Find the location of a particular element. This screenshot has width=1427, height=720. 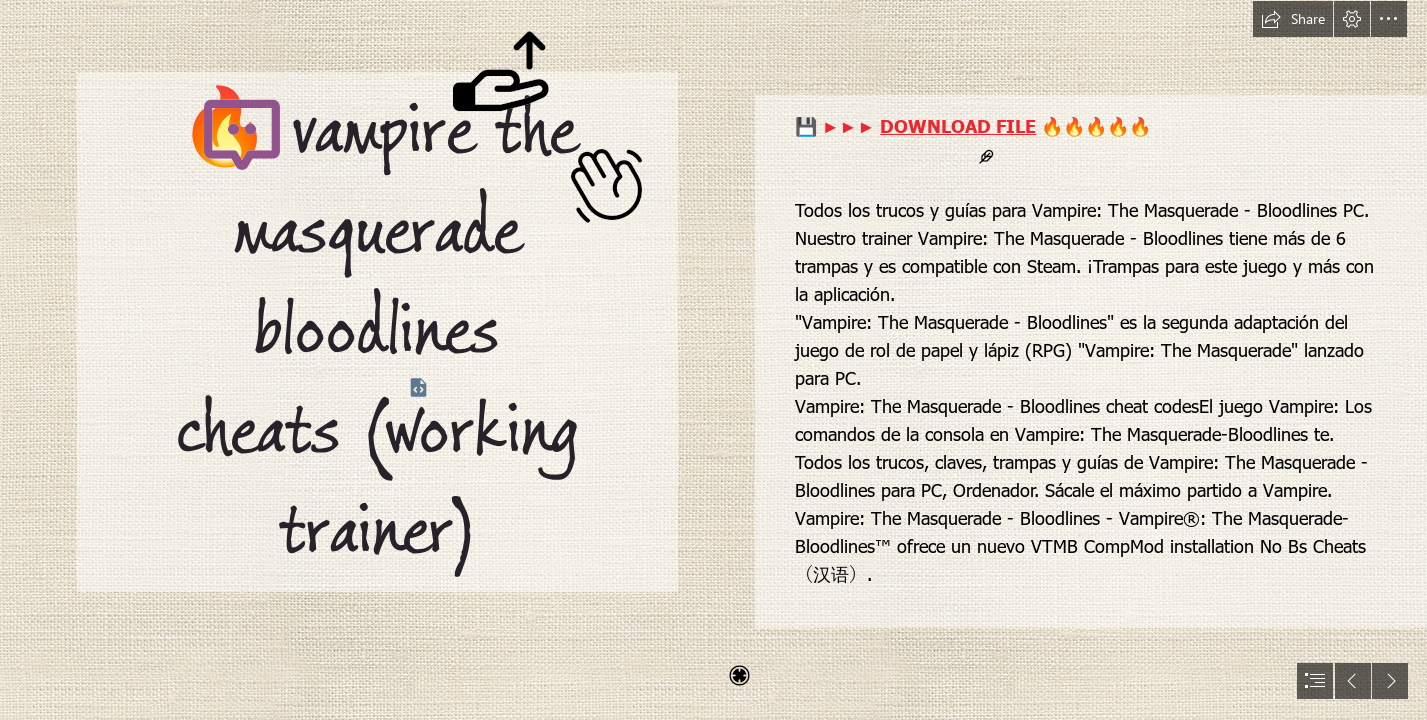

center map on current location is located at coordinates (739, 675).